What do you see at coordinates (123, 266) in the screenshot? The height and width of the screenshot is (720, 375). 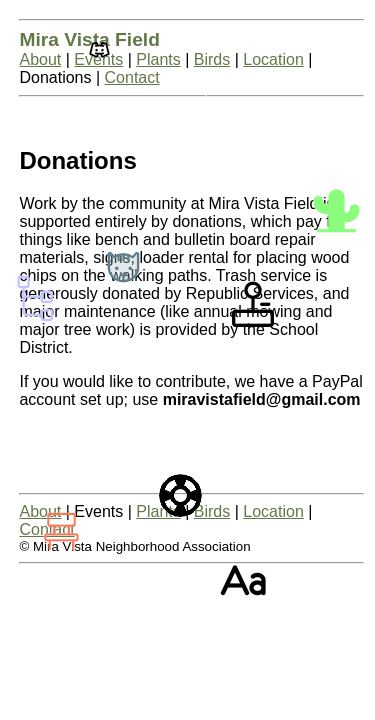 I see `view pet or animal-related content` at bounding box center [123, 266].